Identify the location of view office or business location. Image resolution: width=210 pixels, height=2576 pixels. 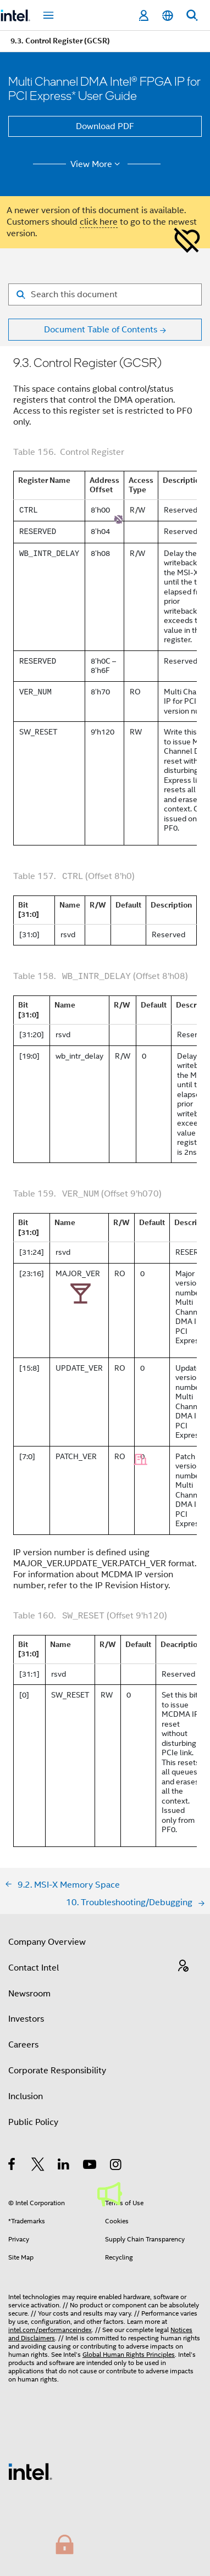
(140, 1459).